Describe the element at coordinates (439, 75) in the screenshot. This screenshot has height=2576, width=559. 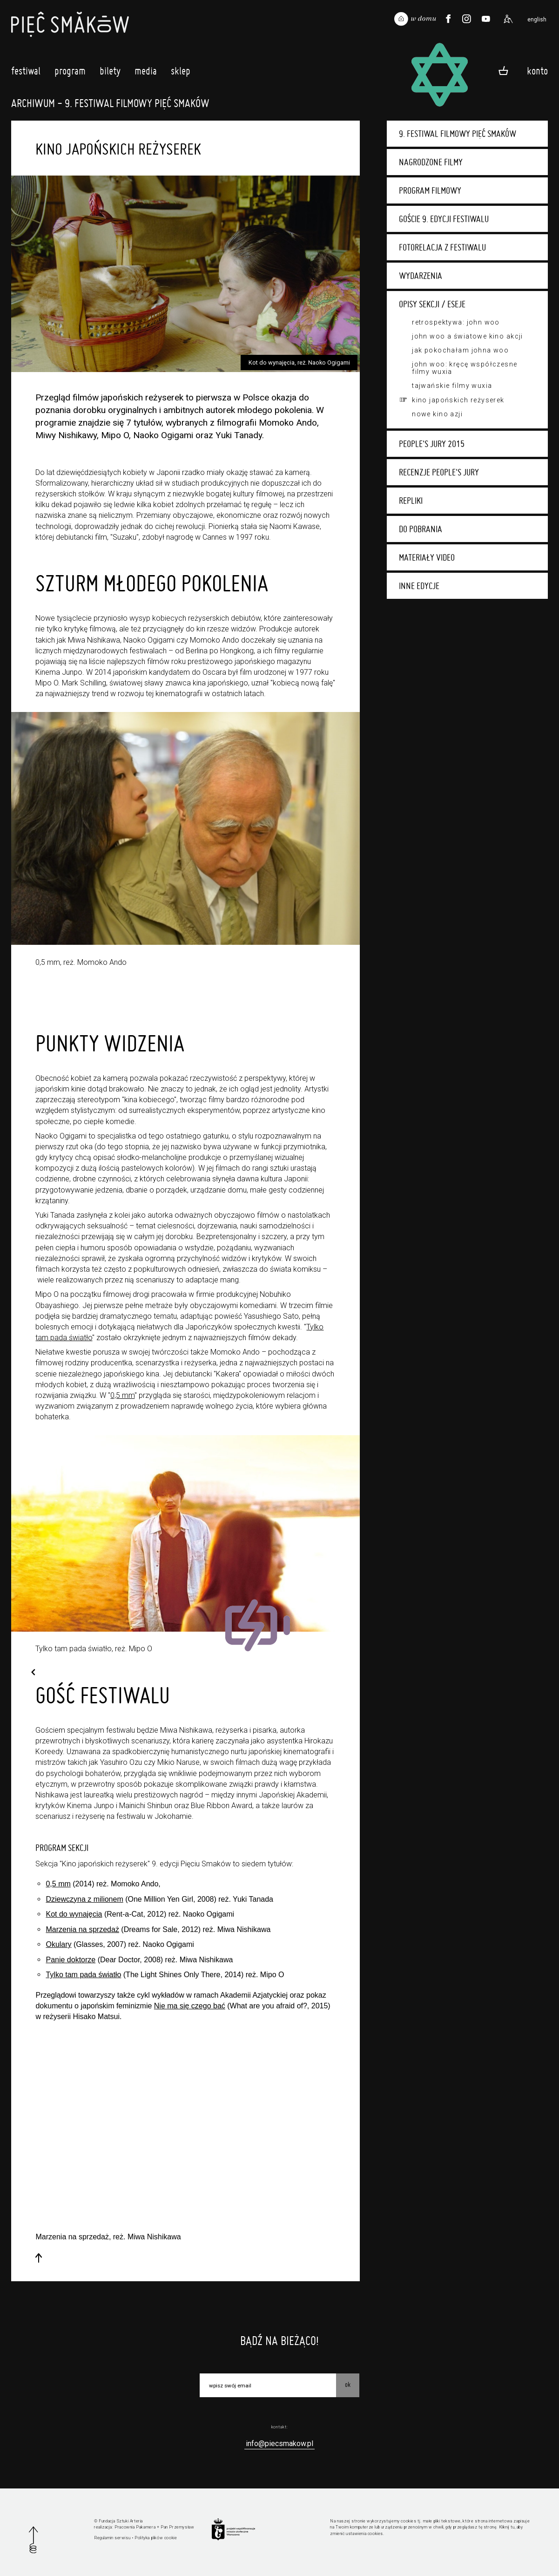
I see `indicates Jewish religious content or services` at that location.